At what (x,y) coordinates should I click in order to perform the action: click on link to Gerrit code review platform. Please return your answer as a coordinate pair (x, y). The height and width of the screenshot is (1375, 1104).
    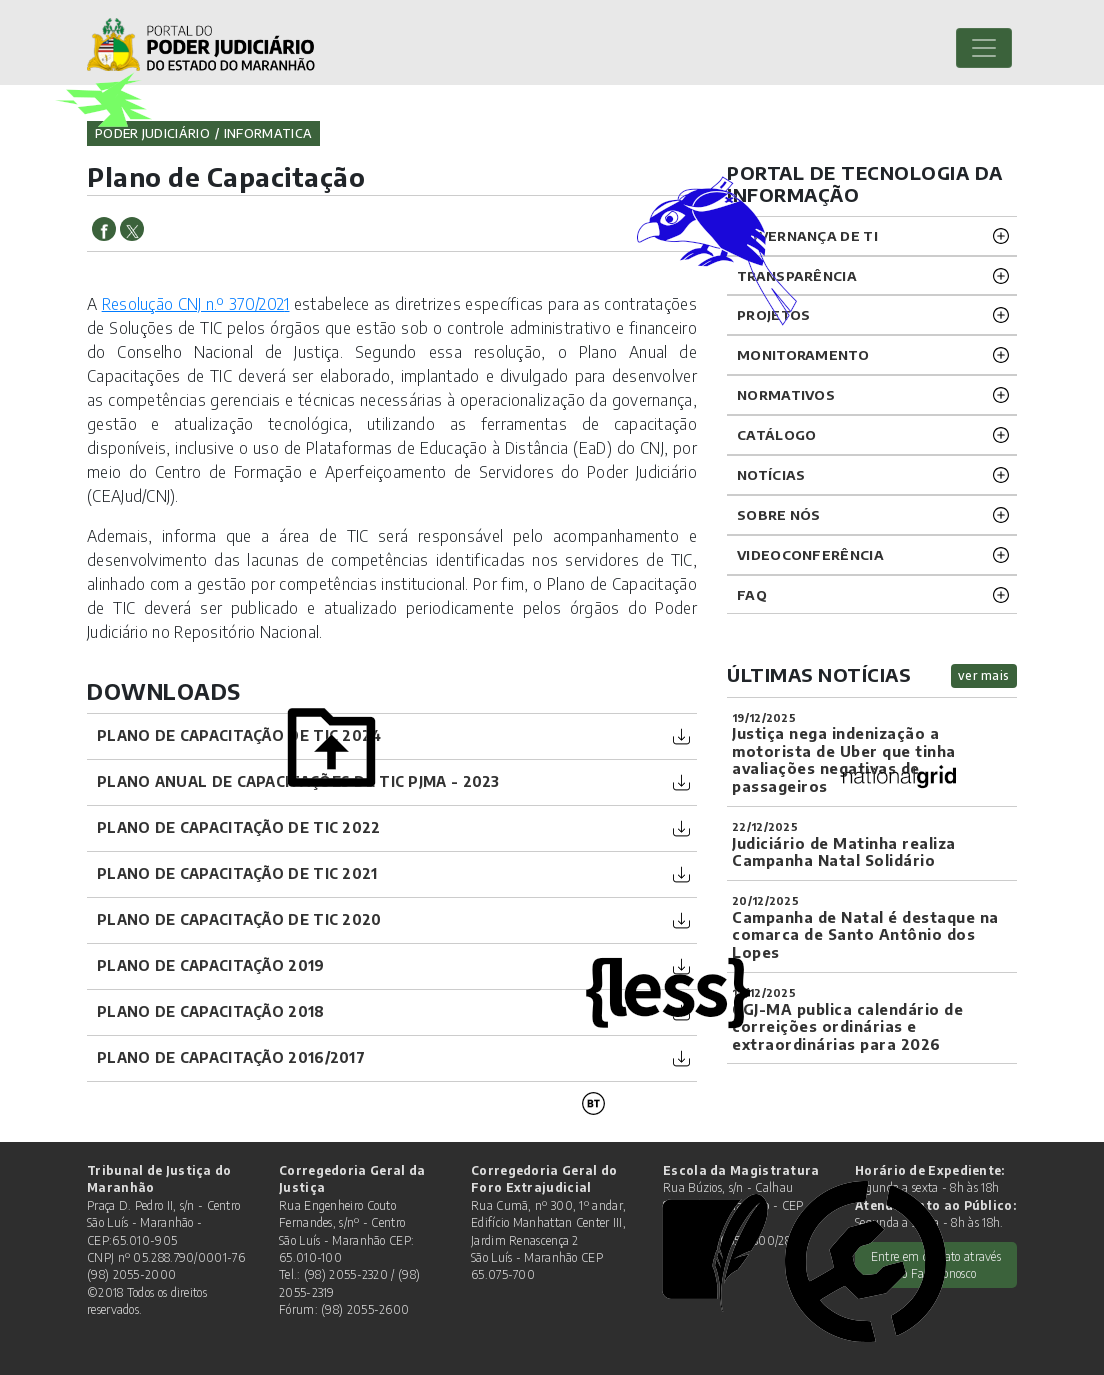
    Looking at the image, I should click on (717, 251).